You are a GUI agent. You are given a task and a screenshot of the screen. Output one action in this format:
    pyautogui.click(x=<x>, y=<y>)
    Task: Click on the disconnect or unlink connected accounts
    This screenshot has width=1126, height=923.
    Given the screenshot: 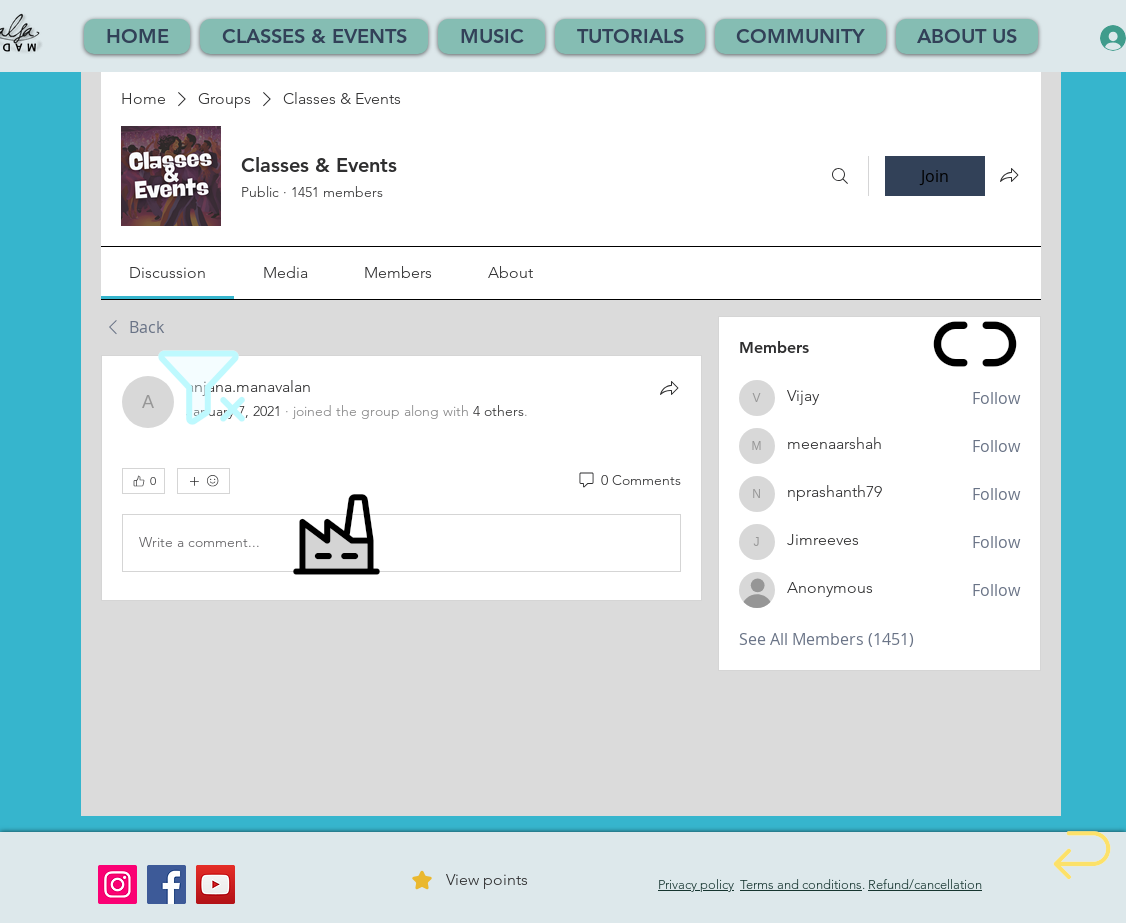 What is the action you would take?
    pyautogui.click(x=975, y=344)
    